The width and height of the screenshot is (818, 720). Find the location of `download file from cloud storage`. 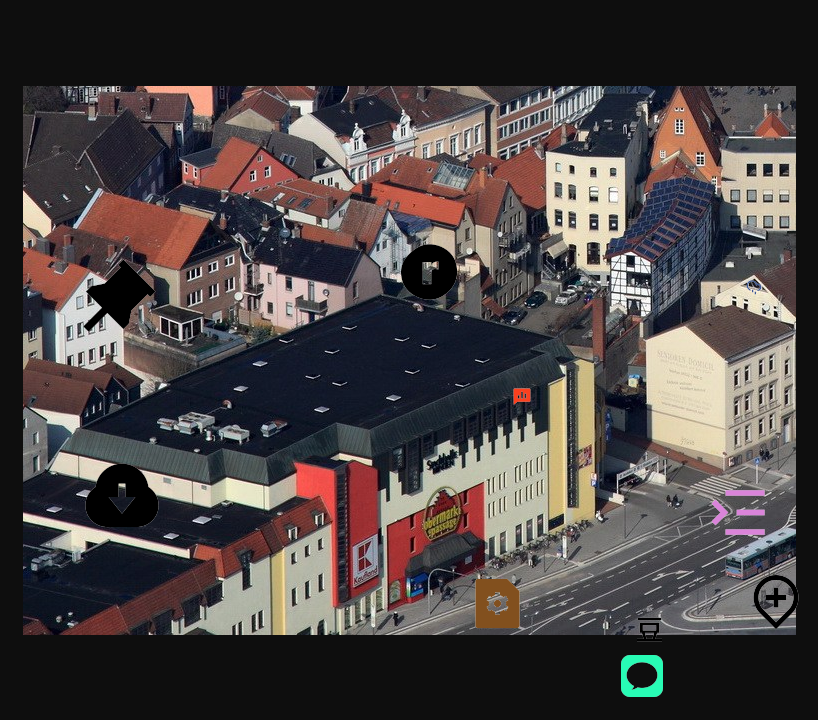

download file from cloud storage is located at coordinates (122, 497).